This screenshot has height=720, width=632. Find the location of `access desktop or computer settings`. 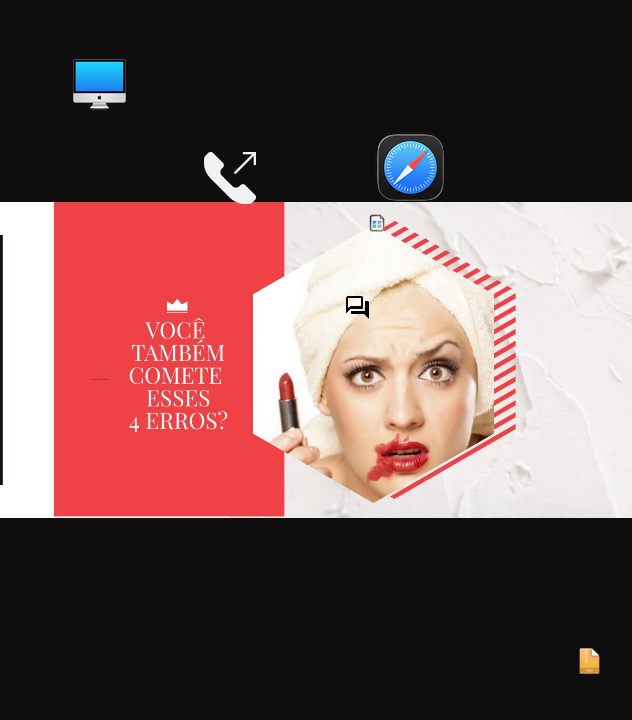

access desktop or computer settings is located at coordinates (99, 84).